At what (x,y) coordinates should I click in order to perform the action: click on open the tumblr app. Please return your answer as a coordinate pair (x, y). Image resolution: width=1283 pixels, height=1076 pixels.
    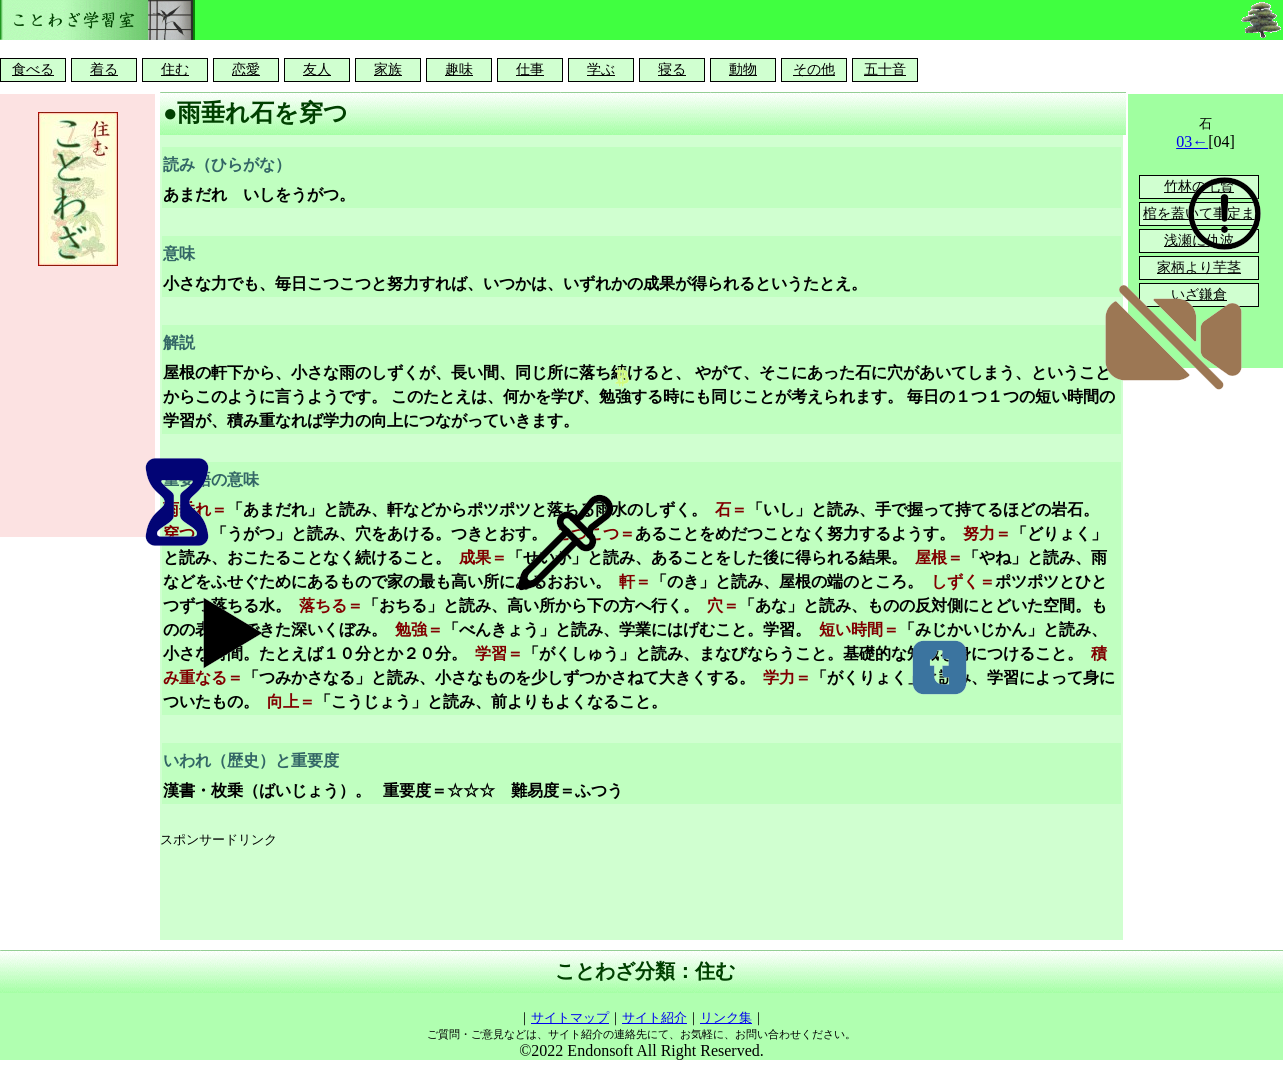
    Looking at the image, I should click on (939, 667).